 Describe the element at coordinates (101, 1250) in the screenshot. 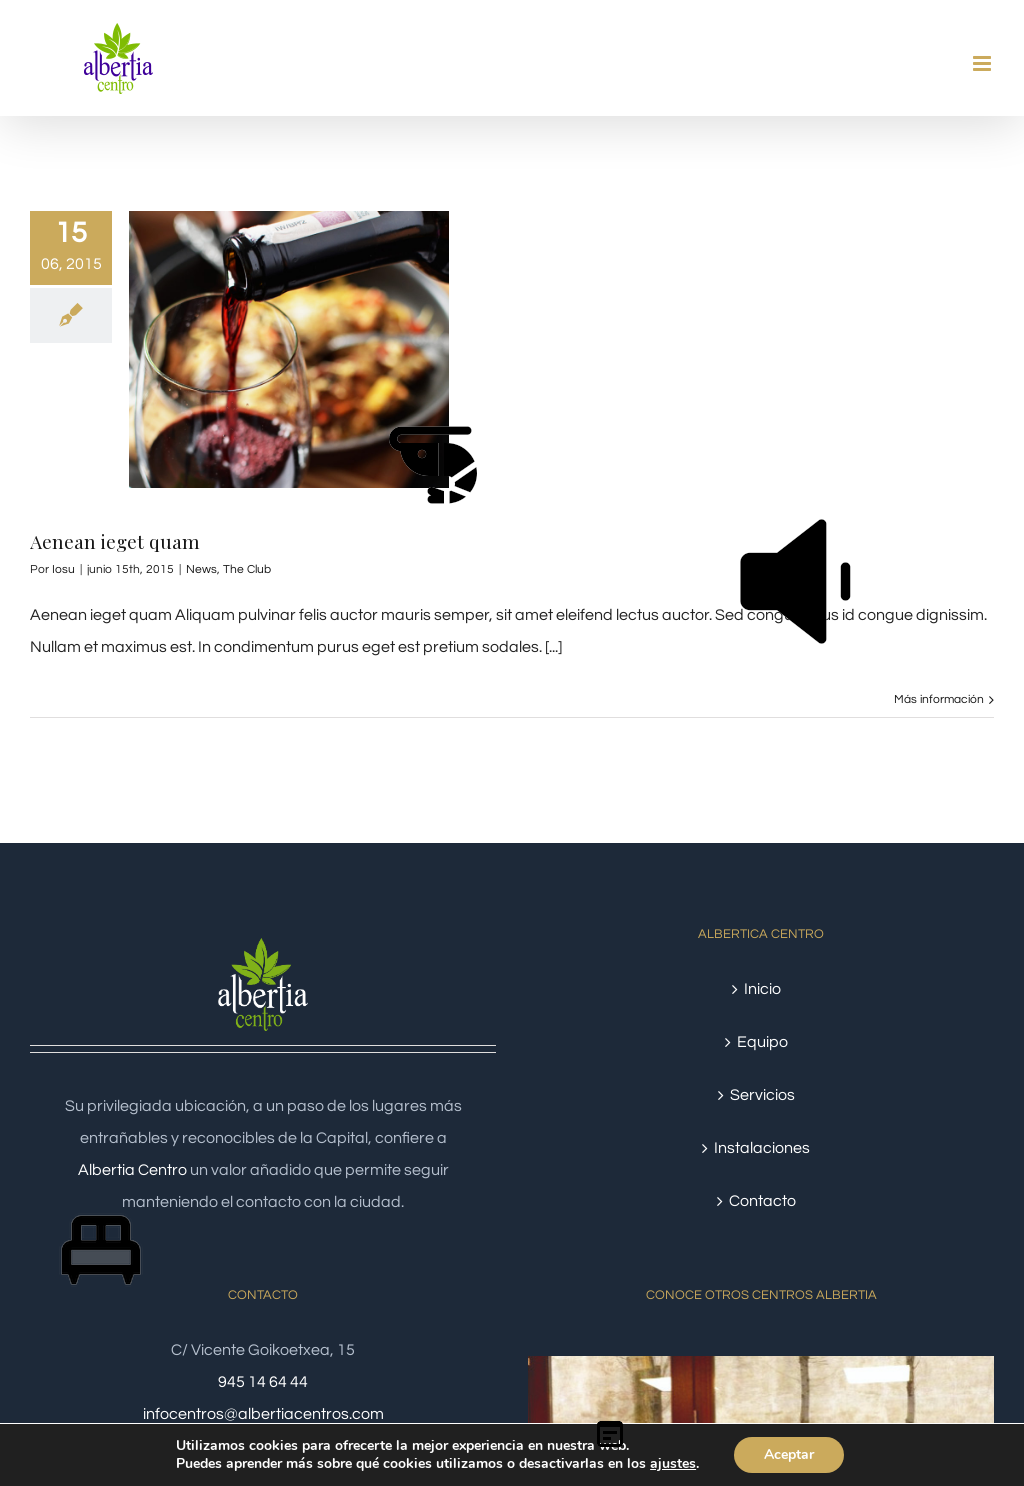

I see `view single room accommodations` at that location.